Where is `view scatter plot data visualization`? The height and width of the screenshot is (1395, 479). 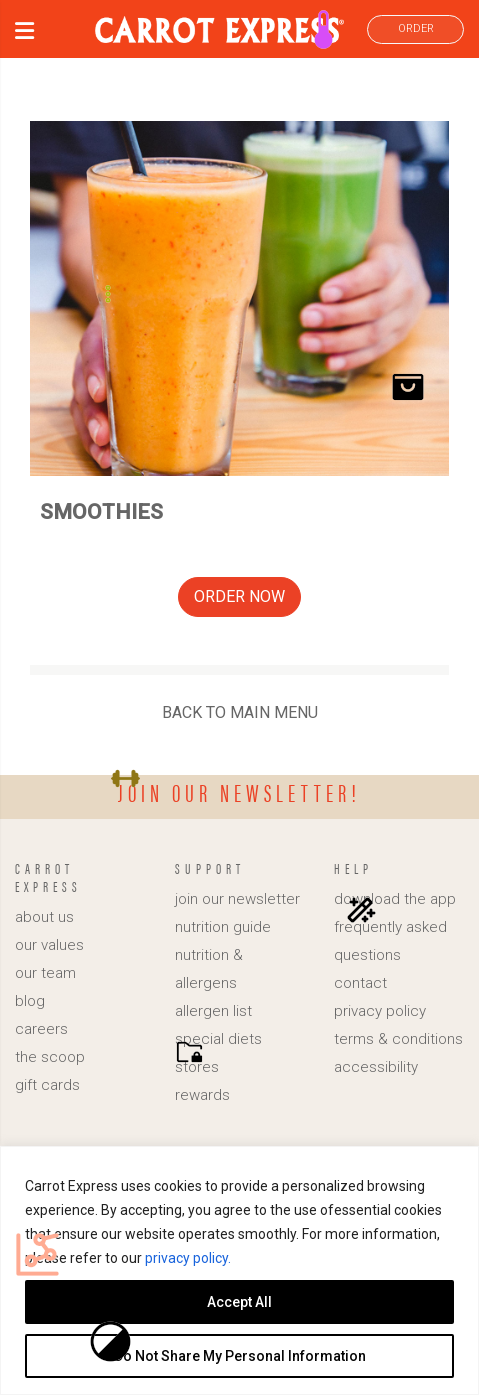 view scatter plot data visualization is located at coordinates (37, 1254).